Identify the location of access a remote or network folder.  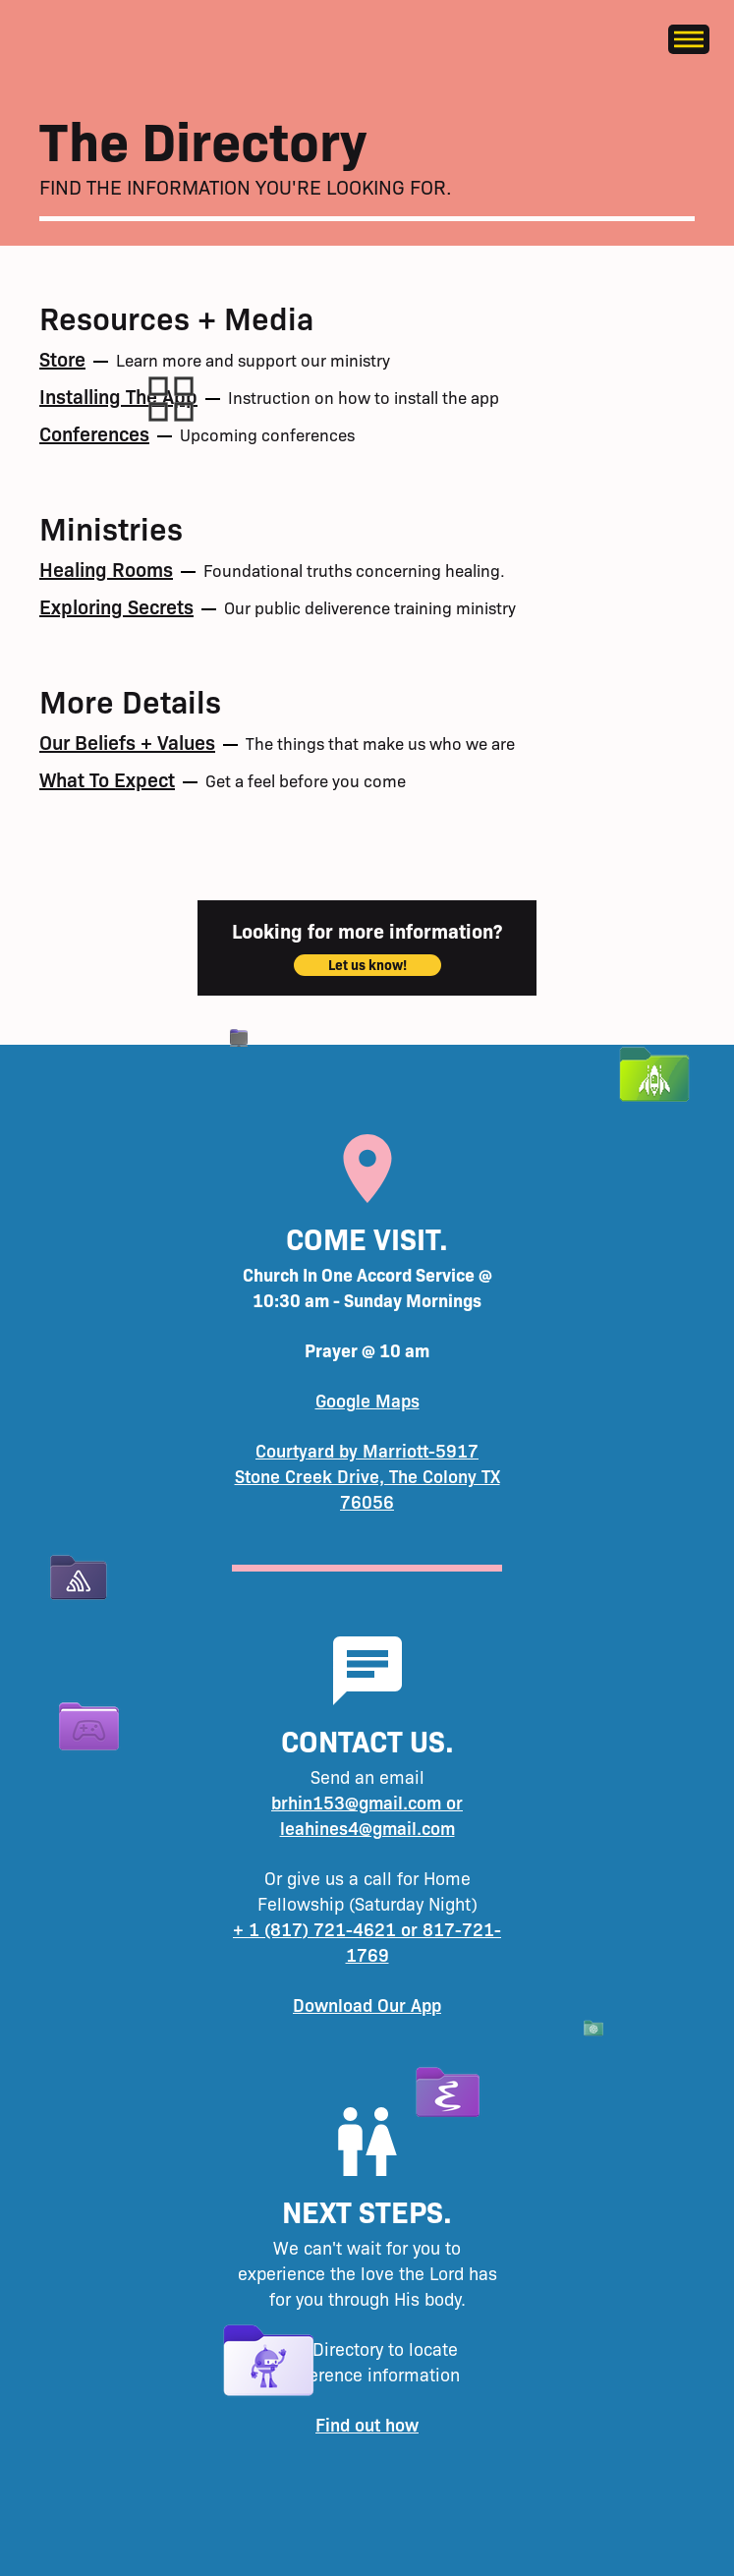
(239, 1038).